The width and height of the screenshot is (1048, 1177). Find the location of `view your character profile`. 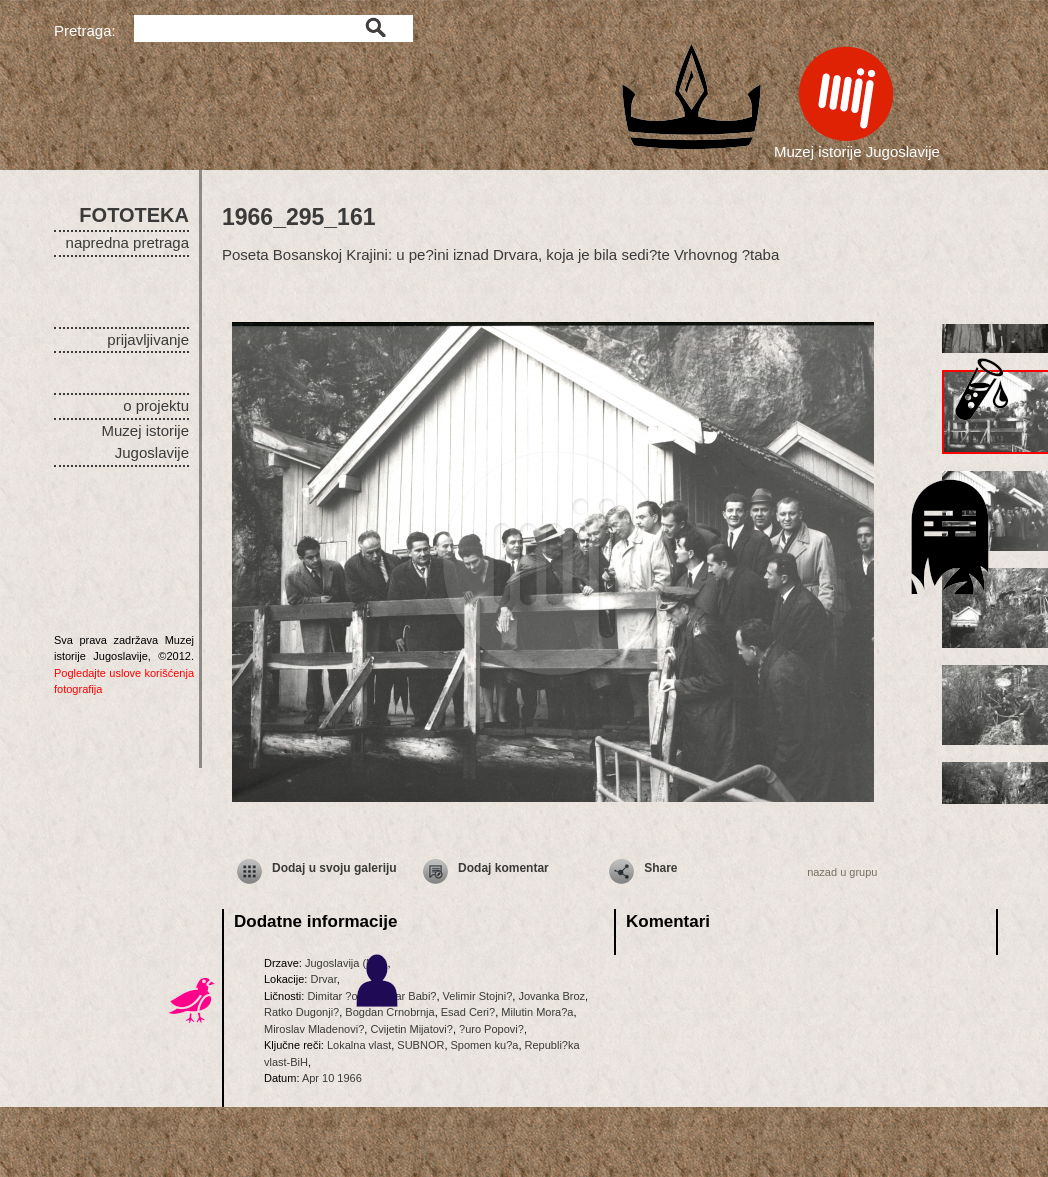

view your character profile is located at coordinates (377, 979).